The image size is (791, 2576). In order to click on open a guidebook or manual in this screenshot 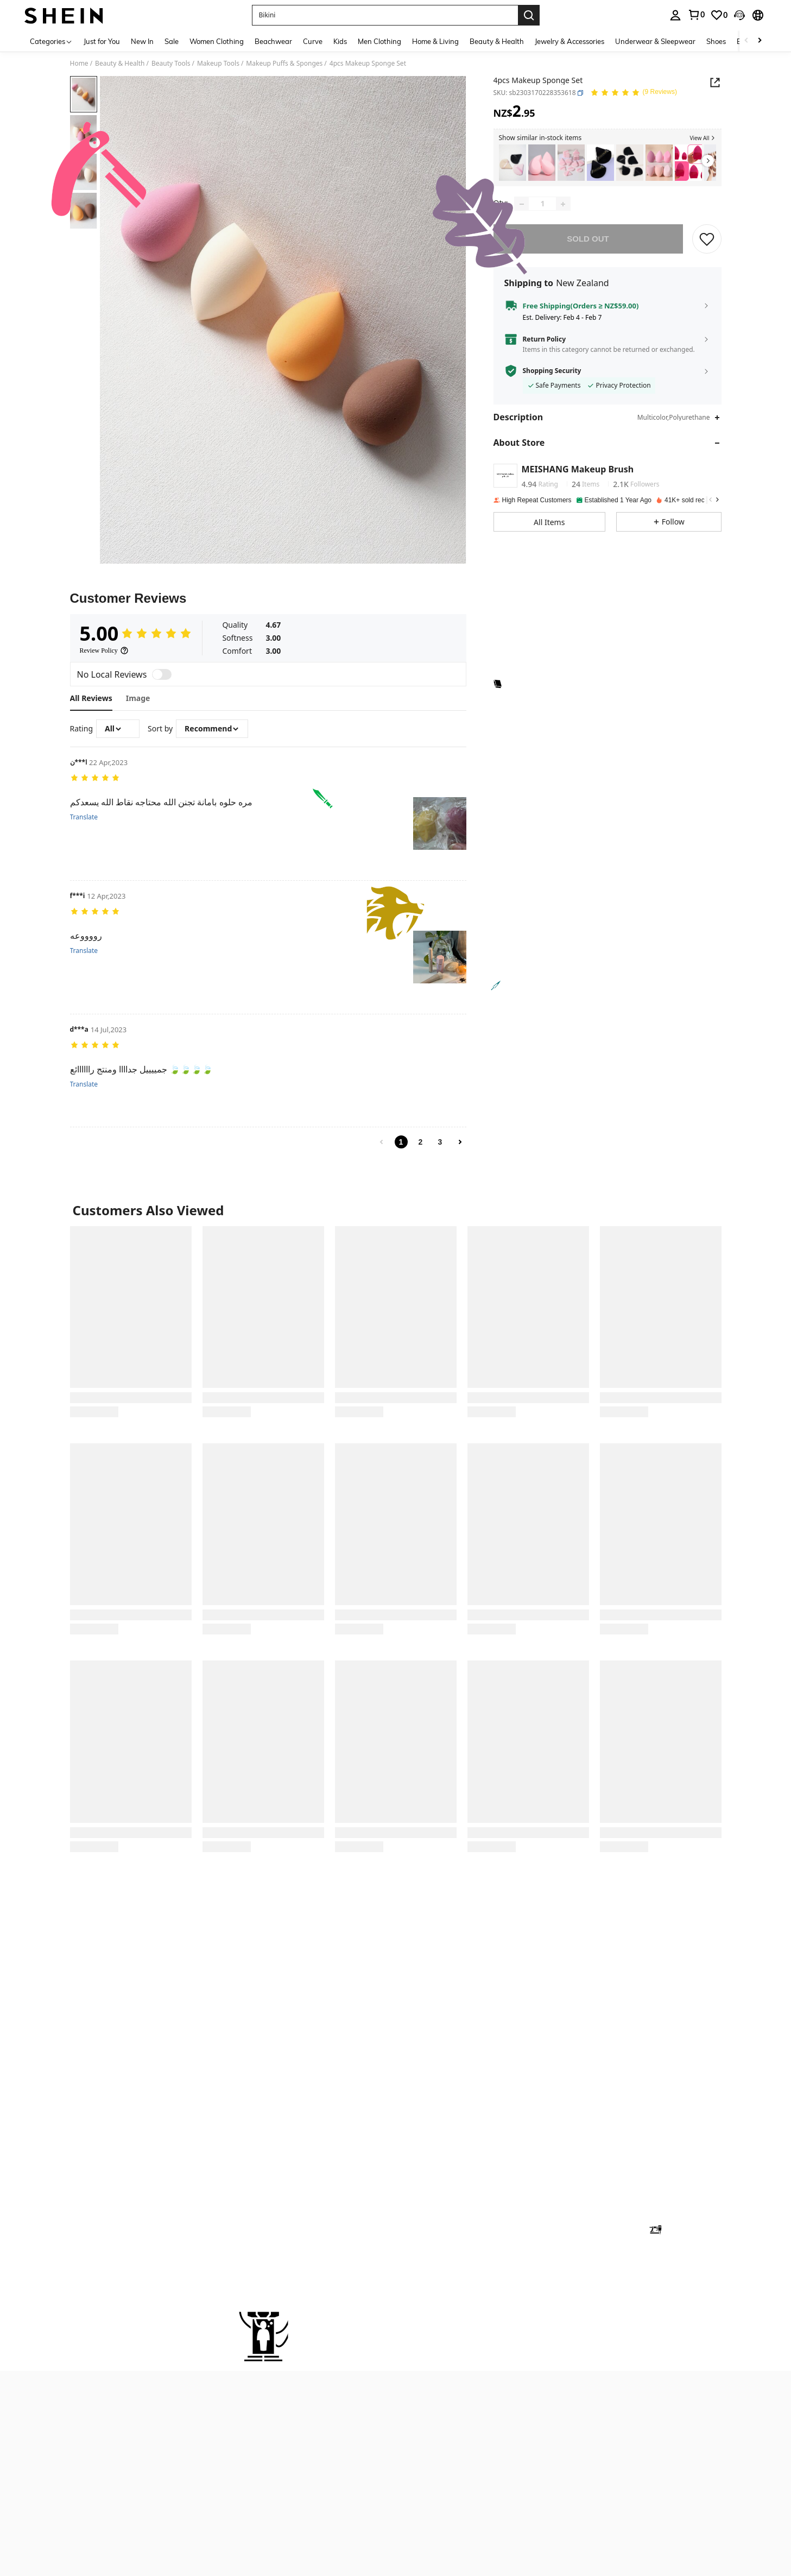, I will do `click(497, 684)`.